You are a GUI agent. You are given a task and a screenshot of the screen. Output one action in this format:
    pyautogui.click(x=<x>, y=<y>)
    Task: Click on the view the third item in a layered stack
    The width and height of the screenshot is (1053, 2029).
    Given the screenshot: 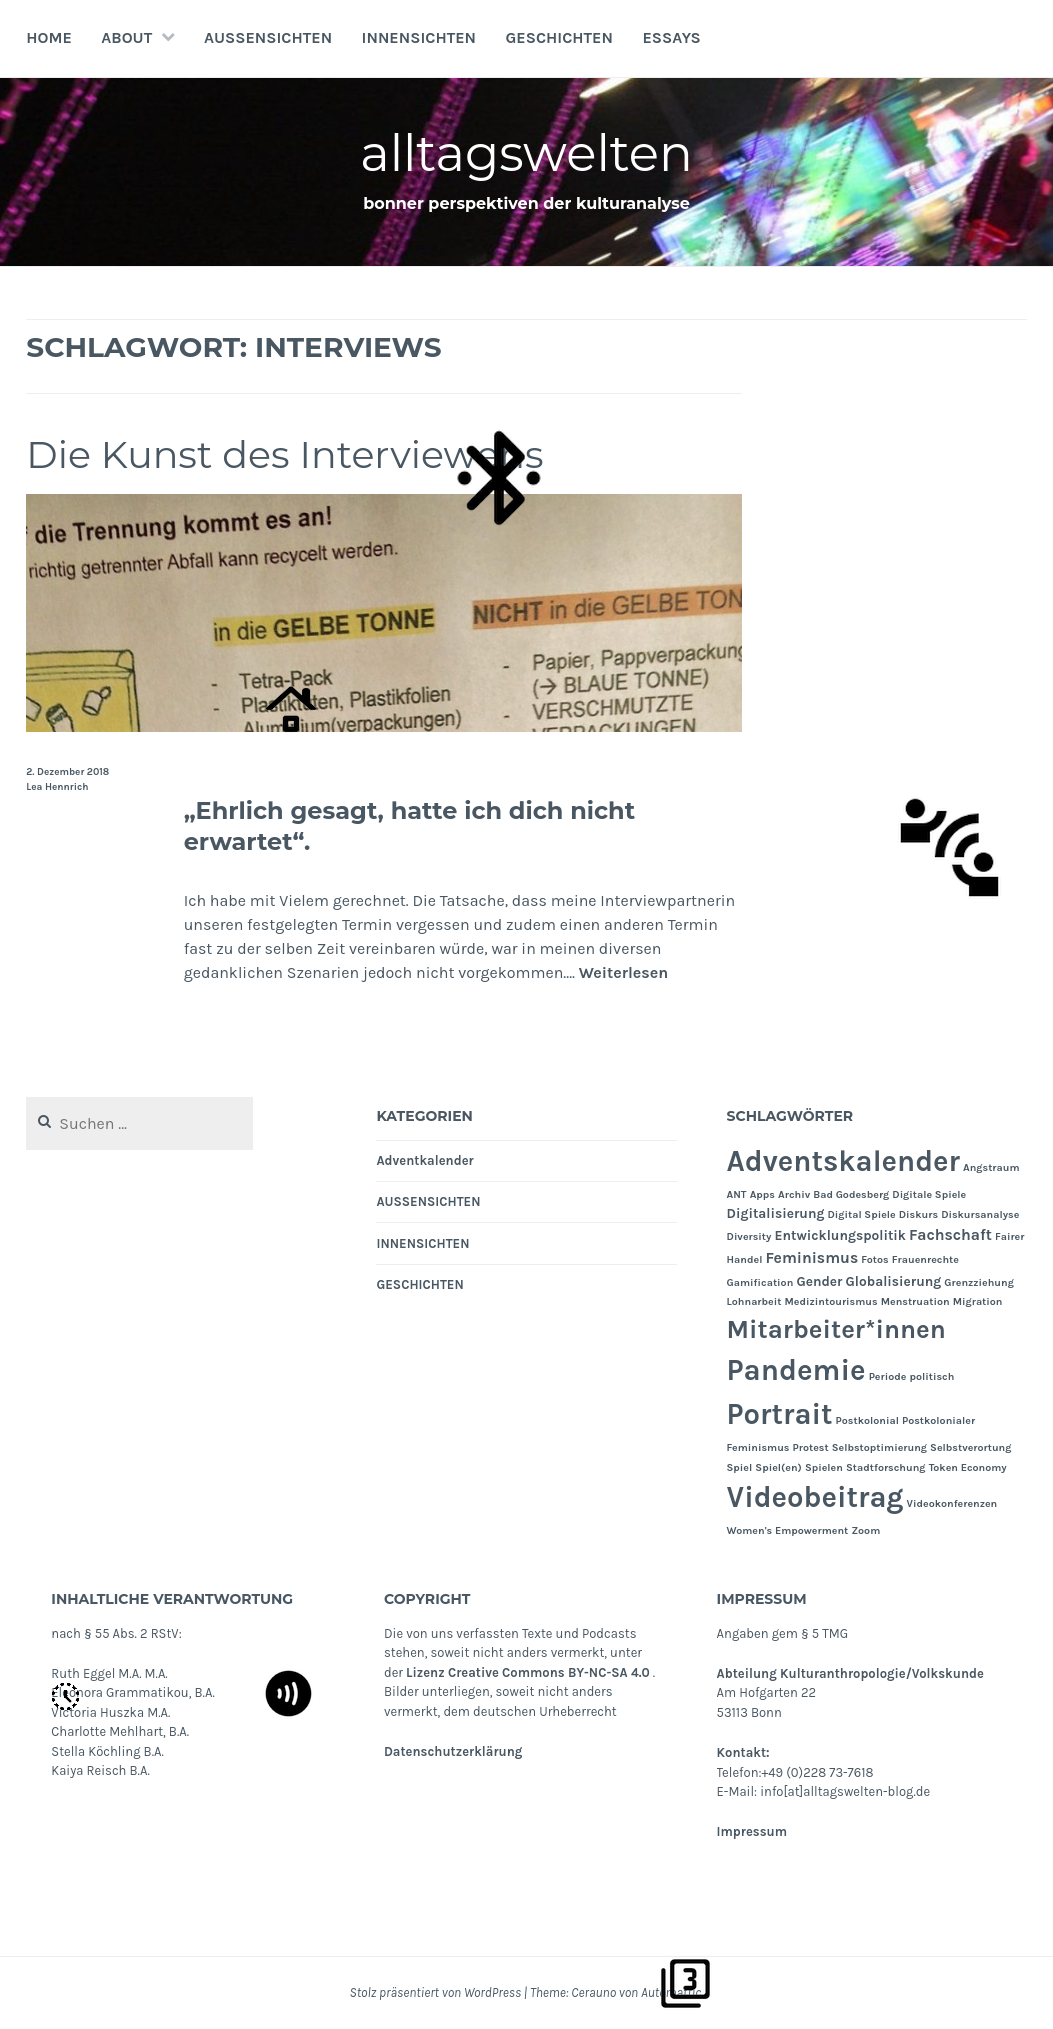 What is the action you would take?
    pyautogui.click(x=685, y=1983)
    